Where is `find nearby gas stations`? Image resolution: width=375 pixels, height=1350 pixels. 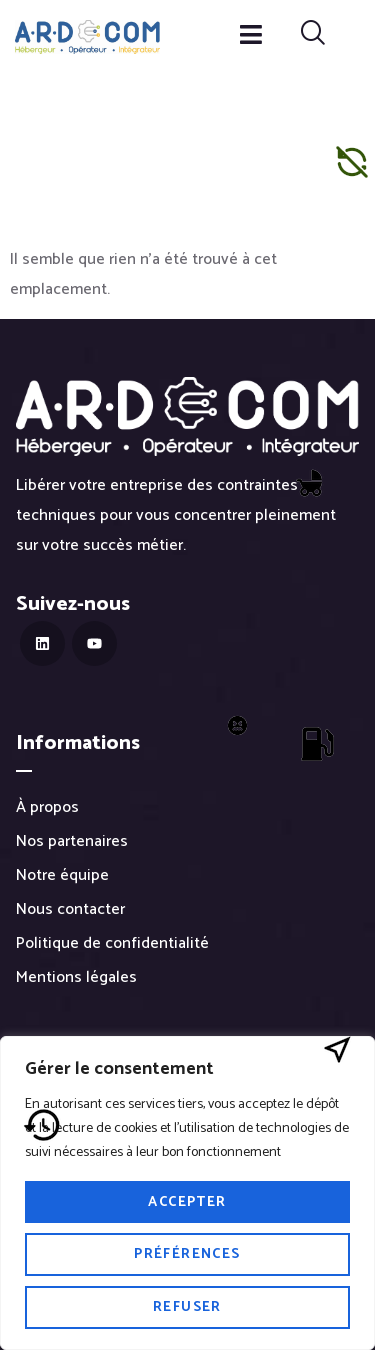
find nearby gas stations is located at coordinates (317, 744).